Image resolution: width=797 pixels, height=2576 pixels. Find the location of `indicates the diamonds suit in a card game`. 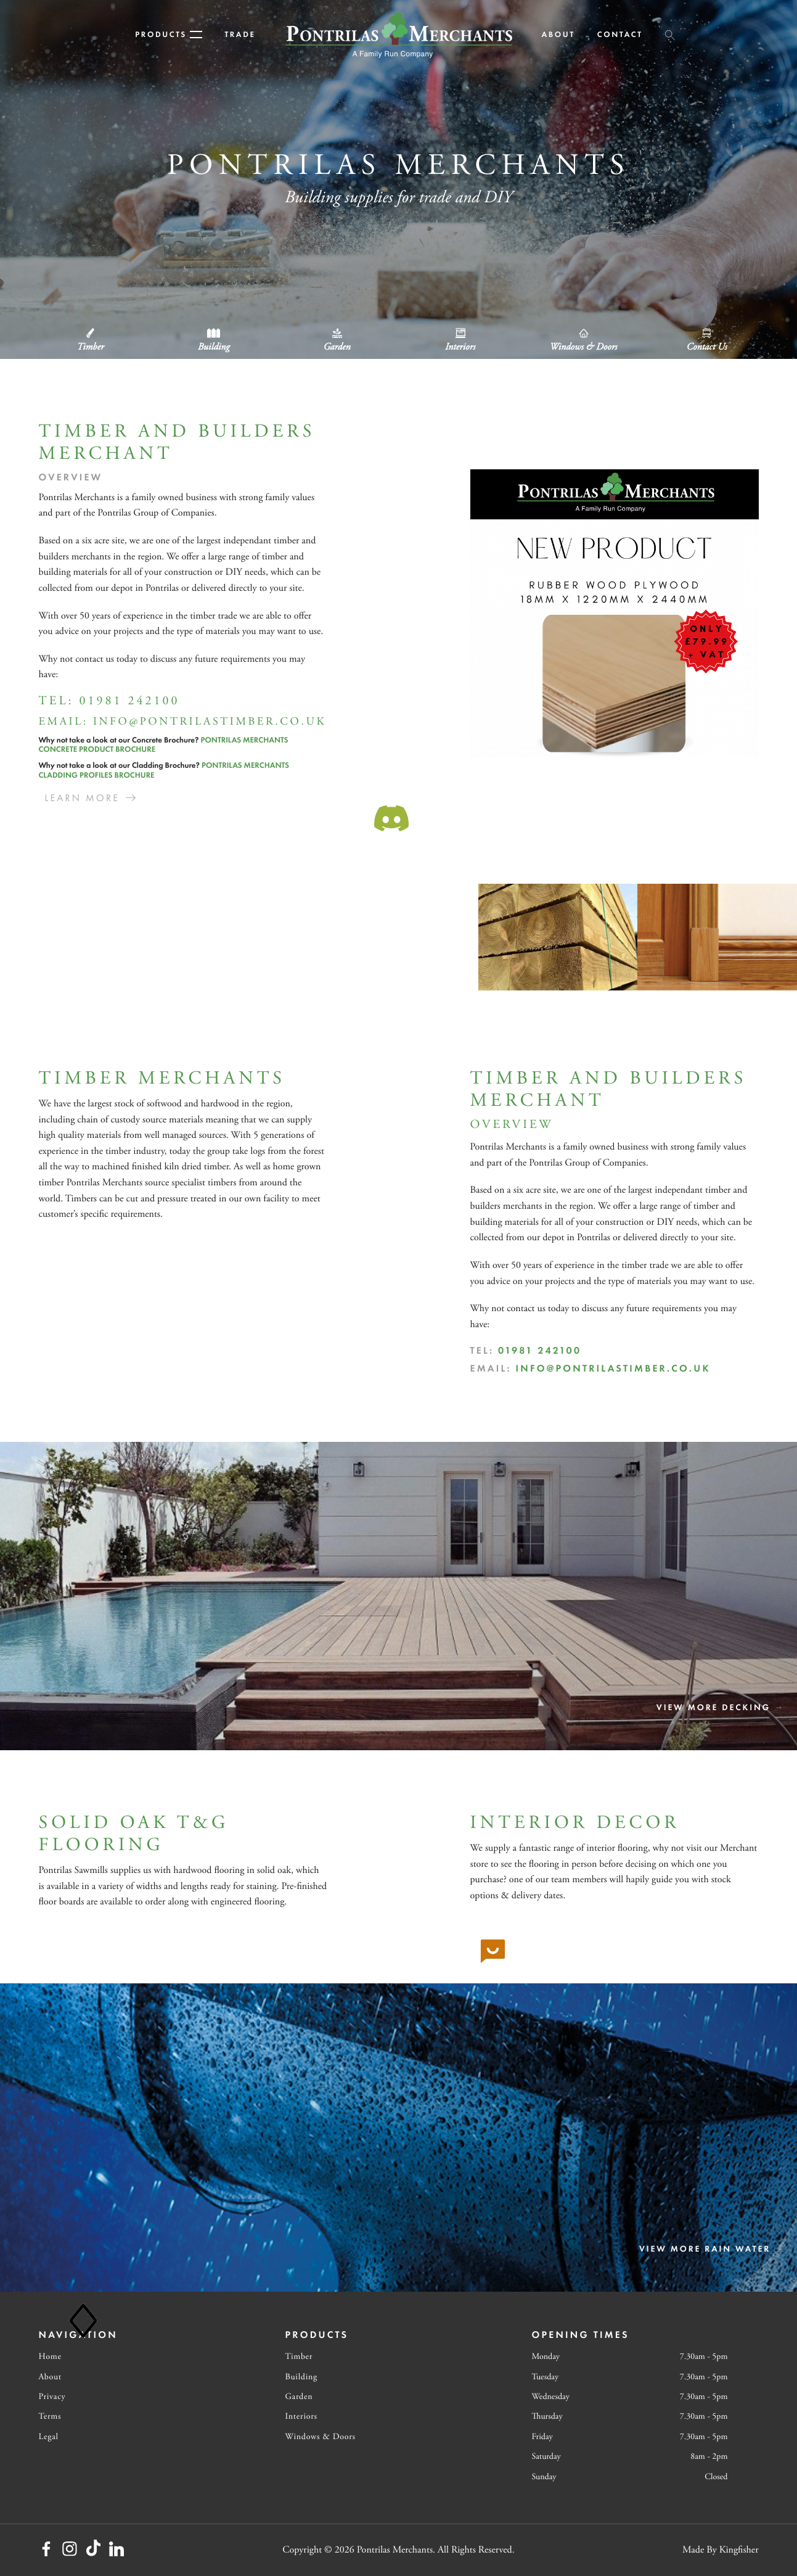

indicates the diamonds suit in a card game is located at coordinates (83, 2321).